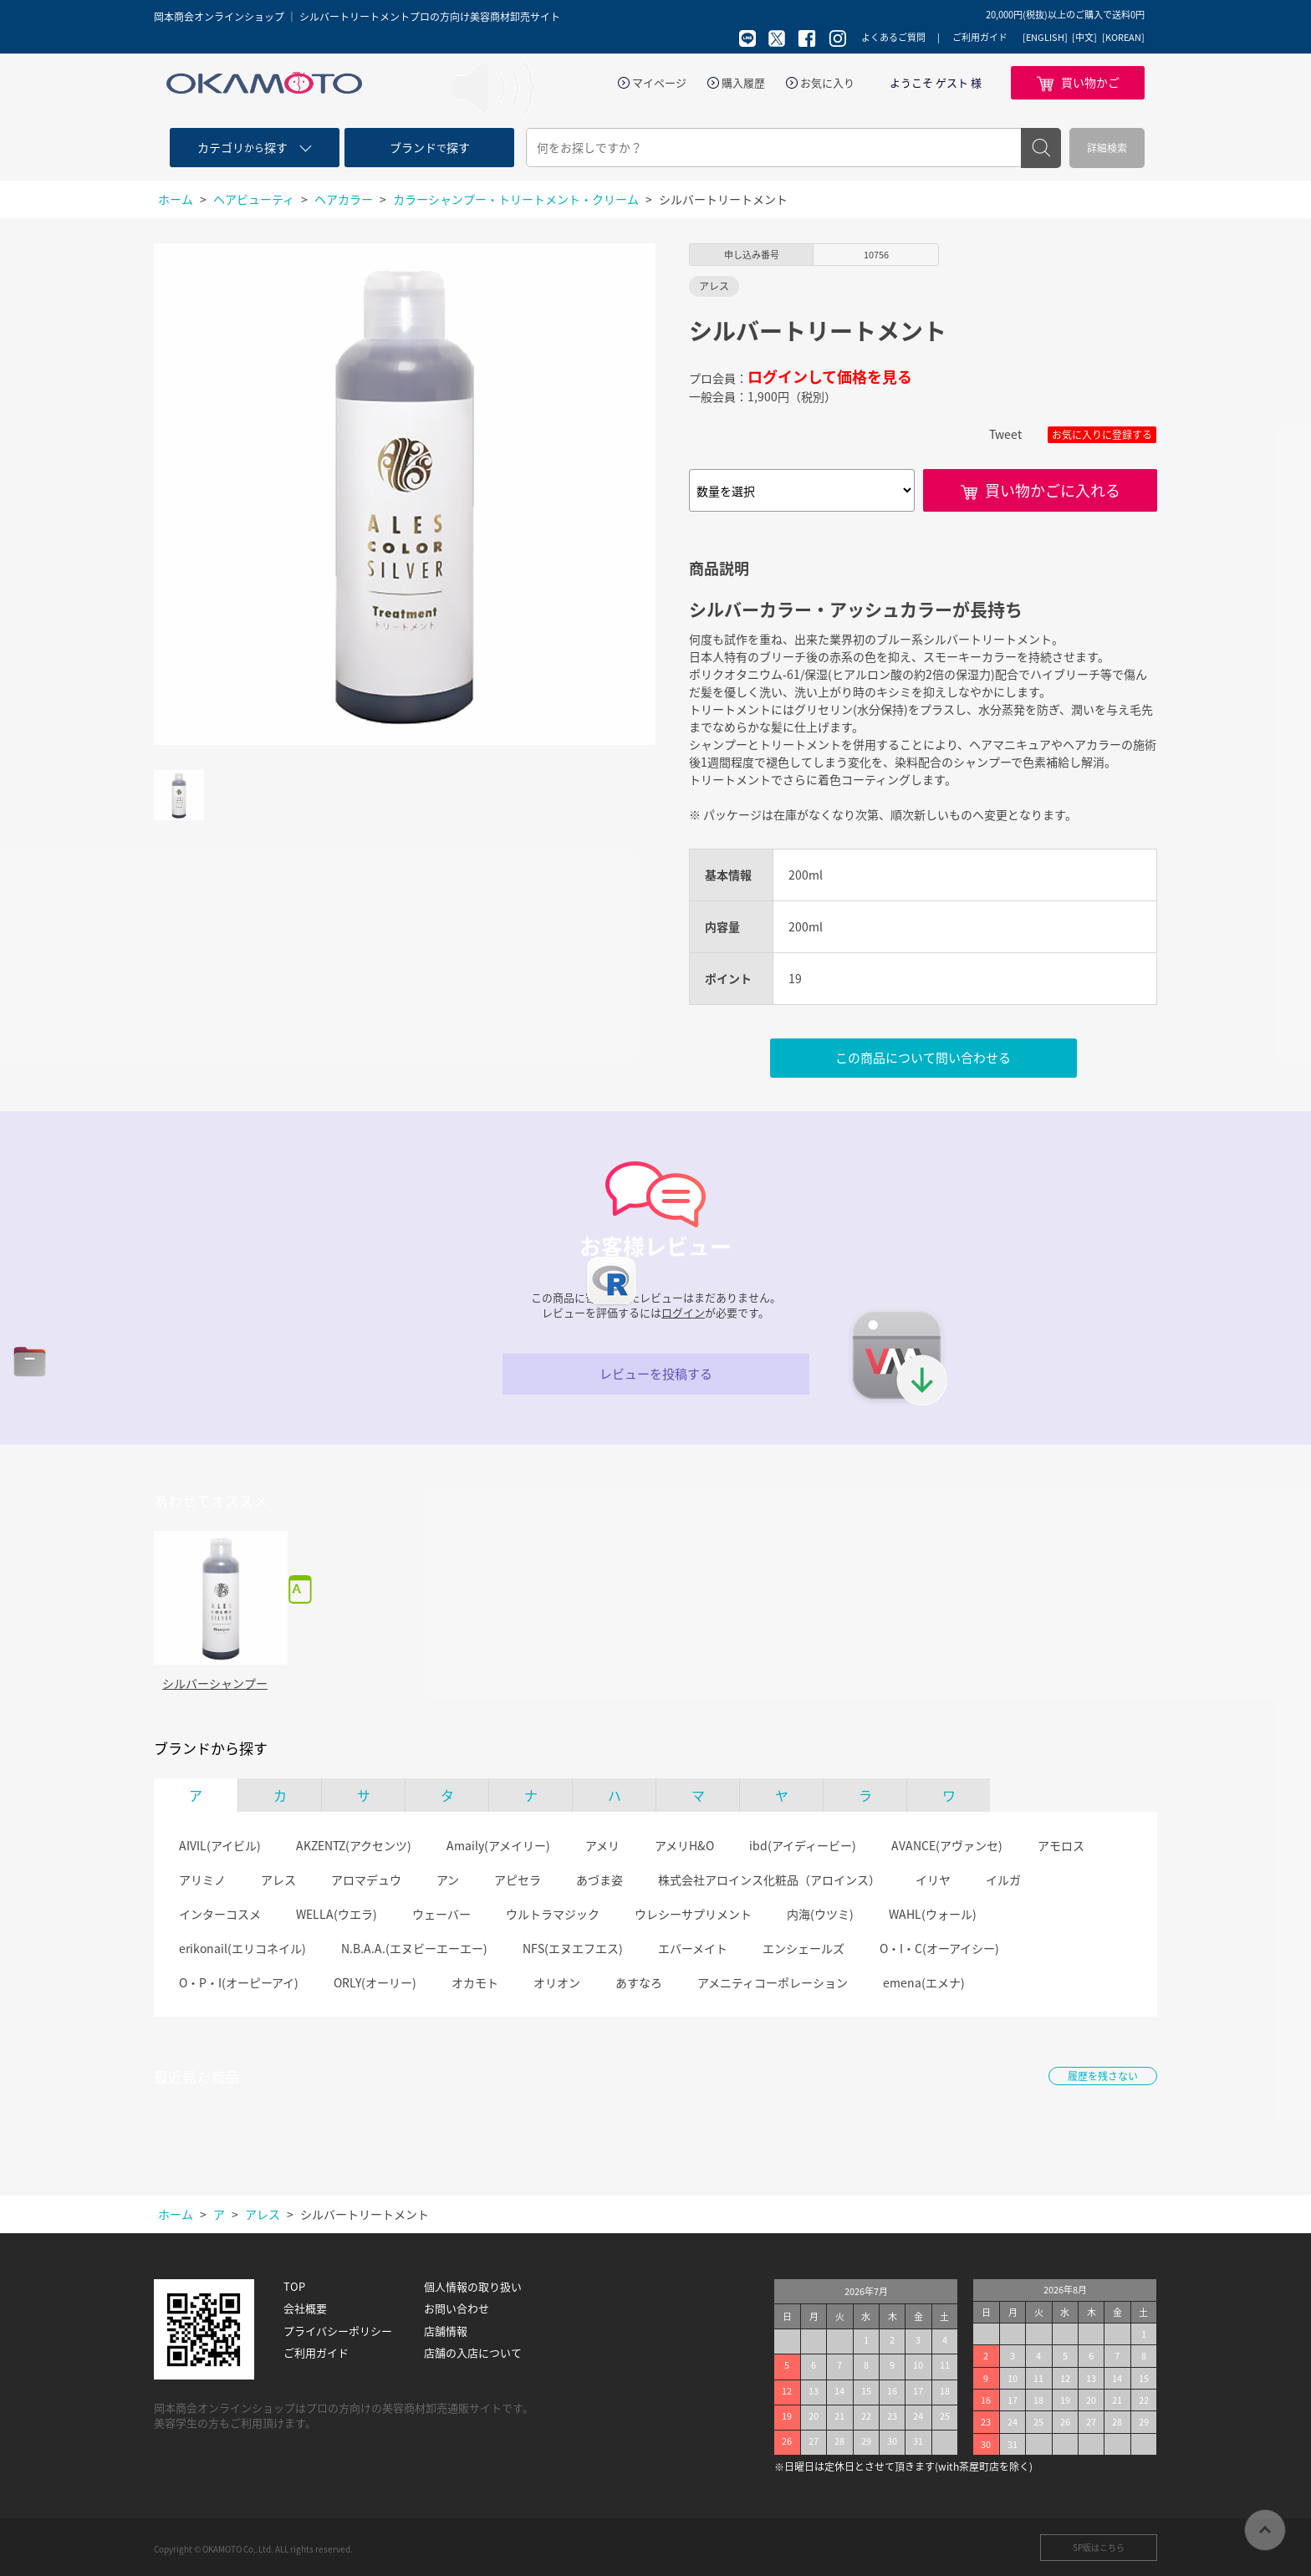  Describe the element at coordinates (897, 1356) in the screenshot. I see `install a new virtual machine` at that location.